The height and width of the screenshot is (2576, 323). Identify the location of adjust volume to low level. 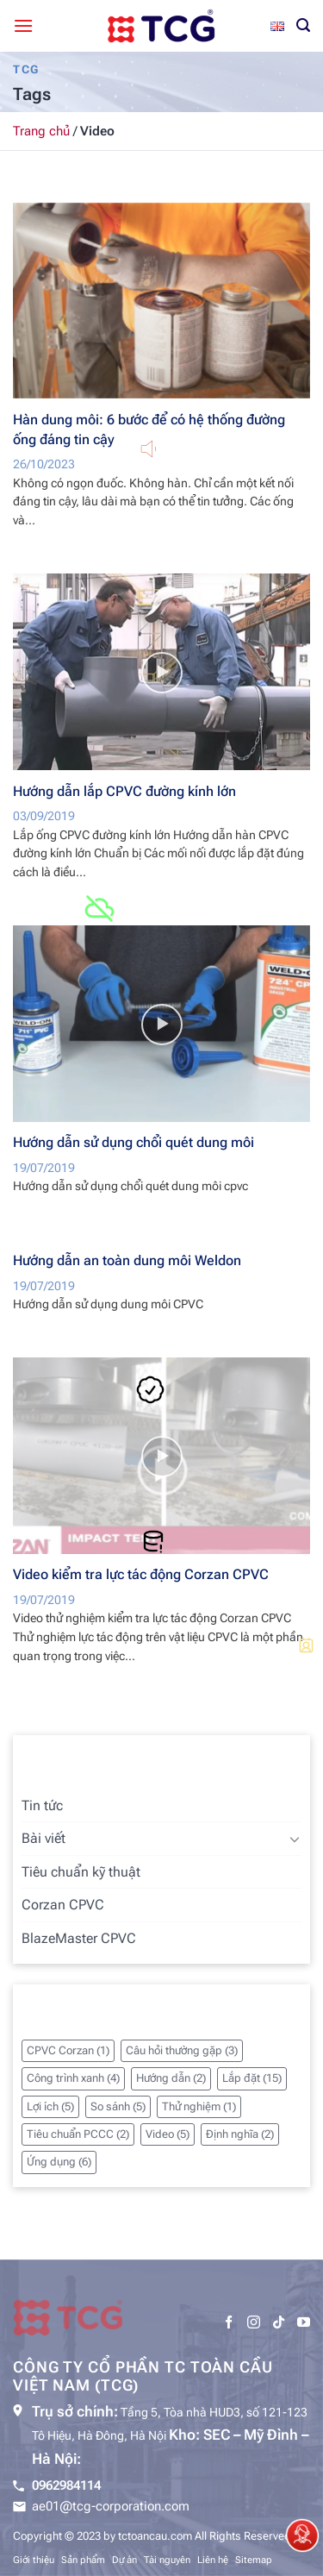
(149, 448).